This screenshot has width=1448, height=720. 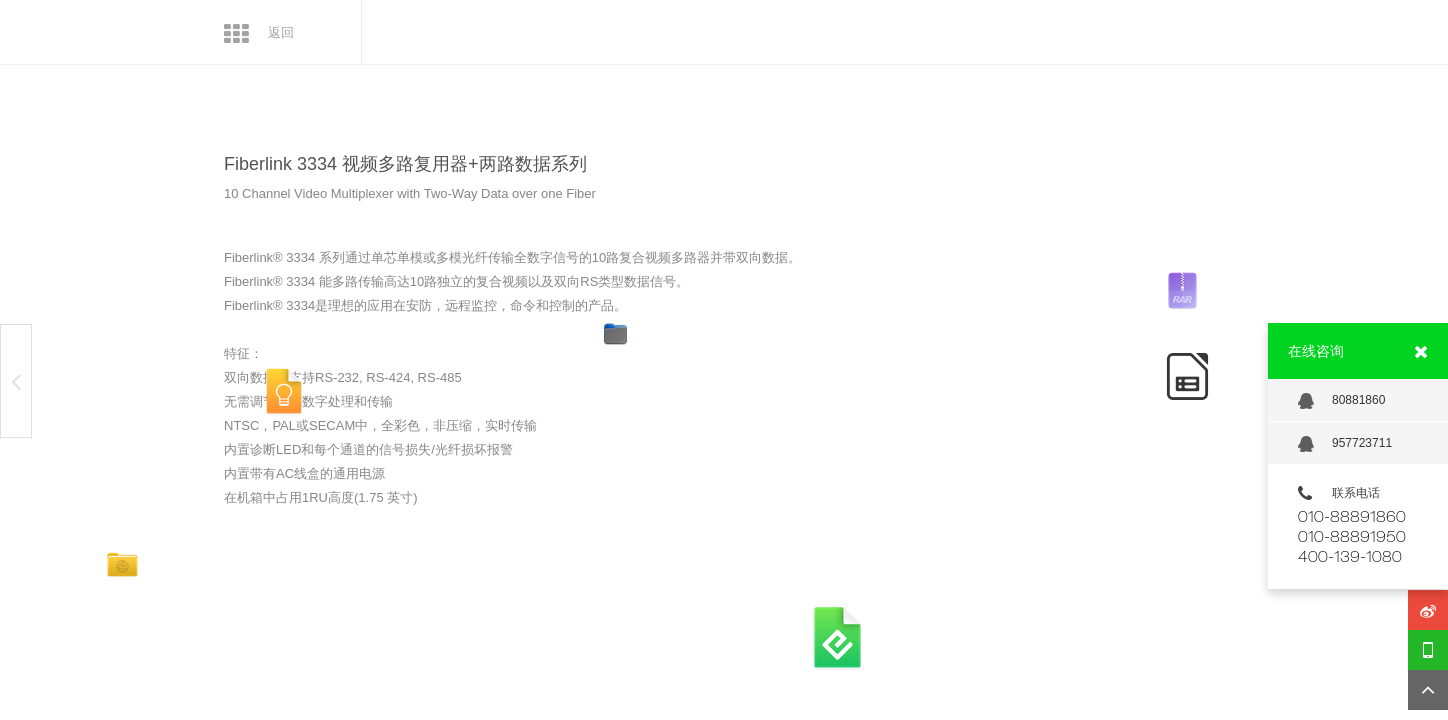 I want to click on folder containing HTML or web files, so click(x=122, y=564).